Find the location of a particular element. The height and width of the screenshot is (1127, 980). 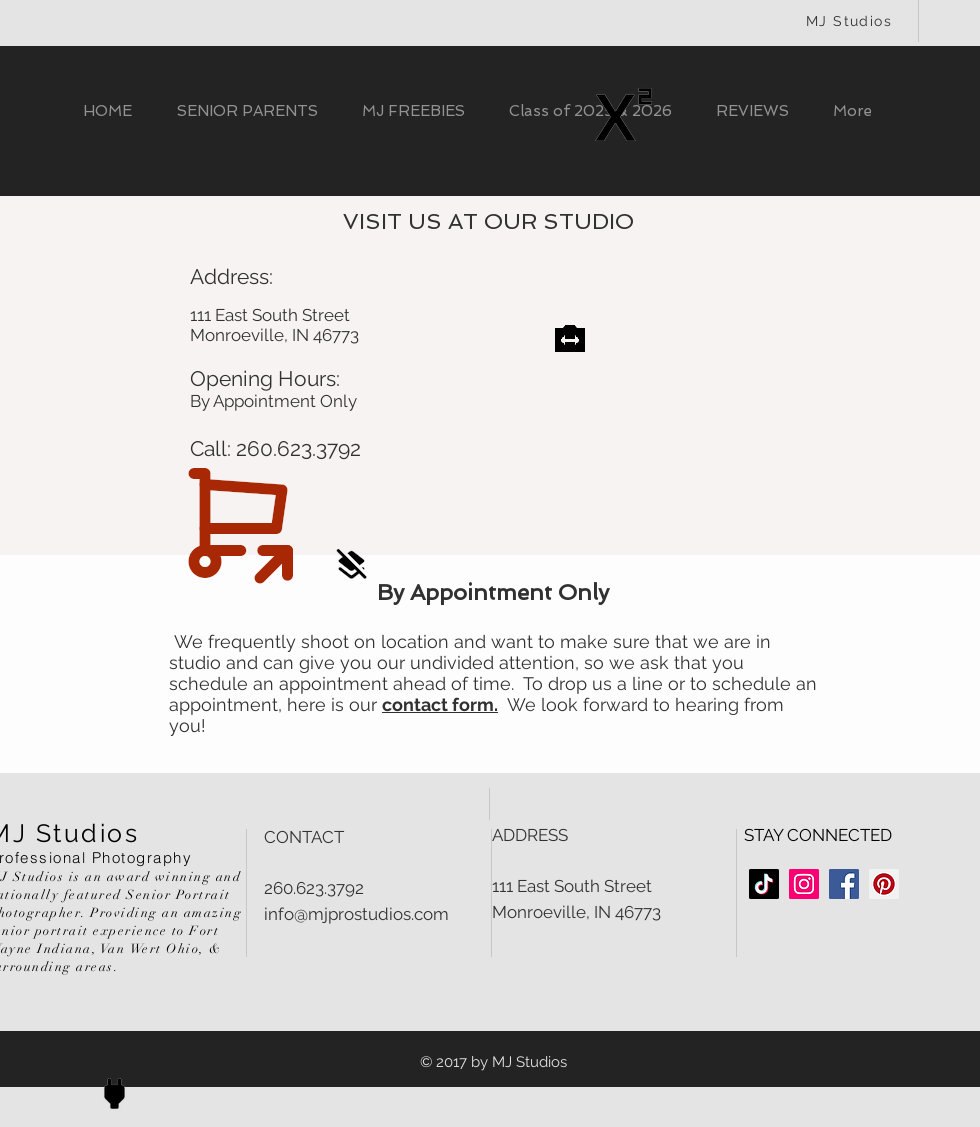

share your shopping cart with others is located at coordinates (238, 523).